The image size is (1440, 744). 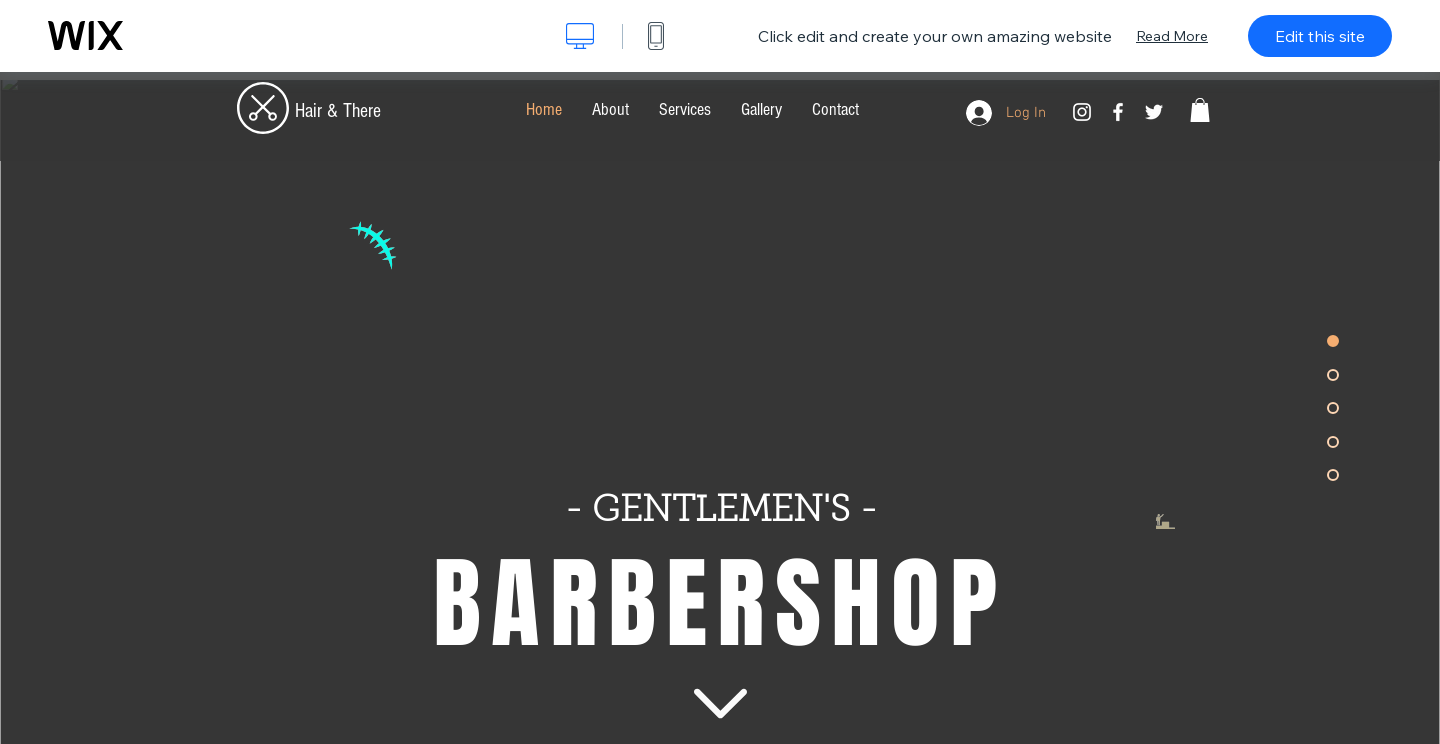 What do you see at coordinates (1165, 519) in the screenshot?
I see `indicates second place ranking or achievement` at bounding box center [1165, 519].